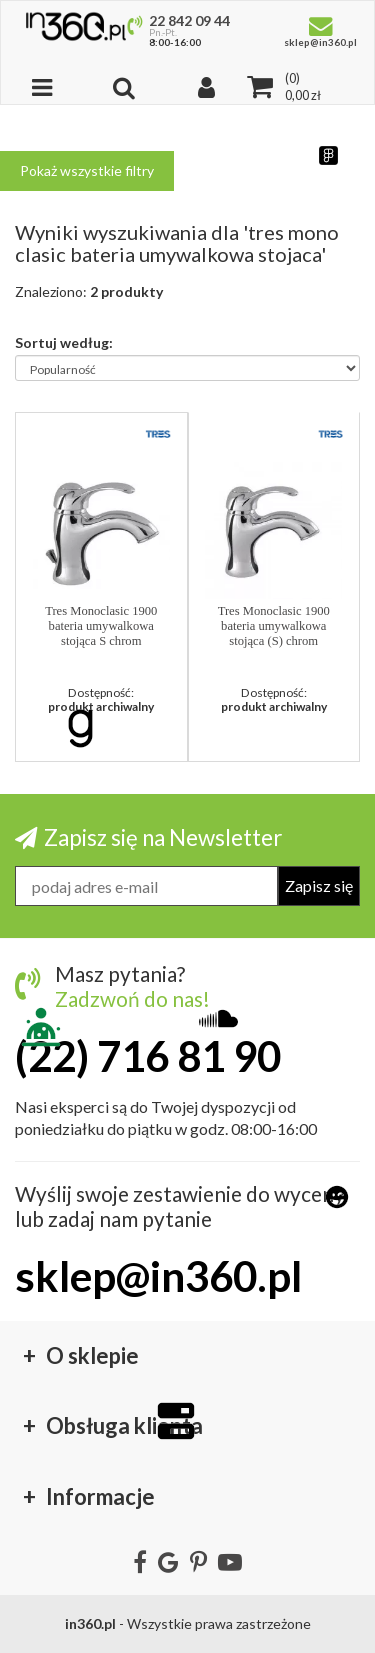 This screenshot has height=1653, width=375. Describe the element at coordinates (176, 1421) in the screenshot. I see `view task list or to-do items` at that location.